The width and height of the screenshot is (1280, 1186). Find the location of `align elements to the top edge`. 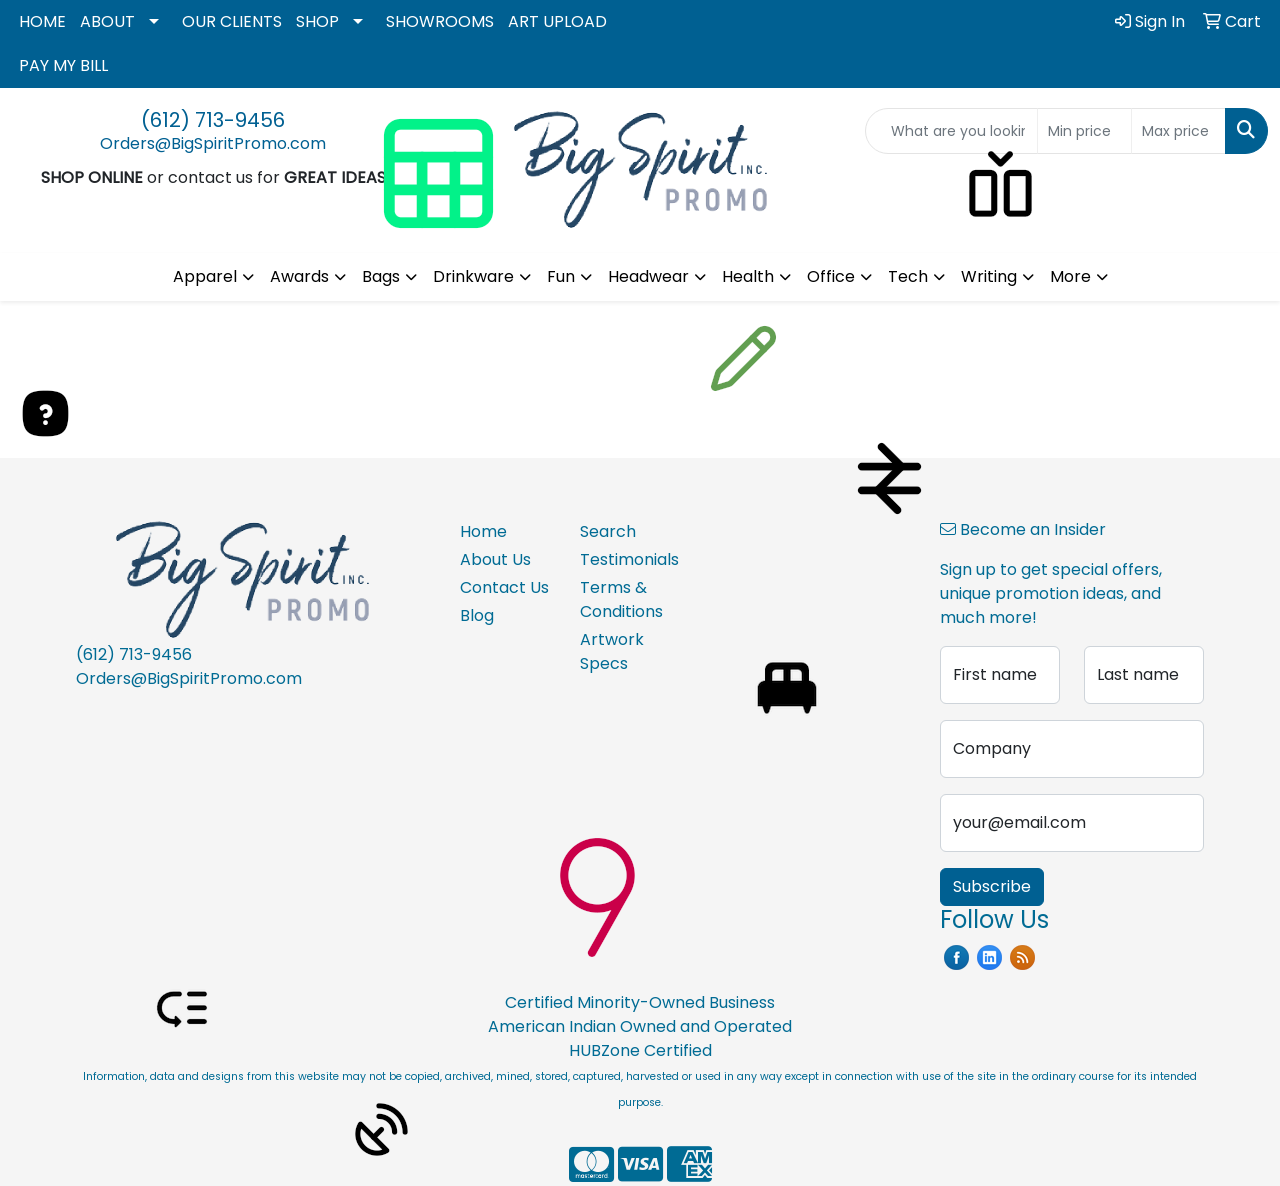

align elements to the top edge is located at coordinates (1000, 185).